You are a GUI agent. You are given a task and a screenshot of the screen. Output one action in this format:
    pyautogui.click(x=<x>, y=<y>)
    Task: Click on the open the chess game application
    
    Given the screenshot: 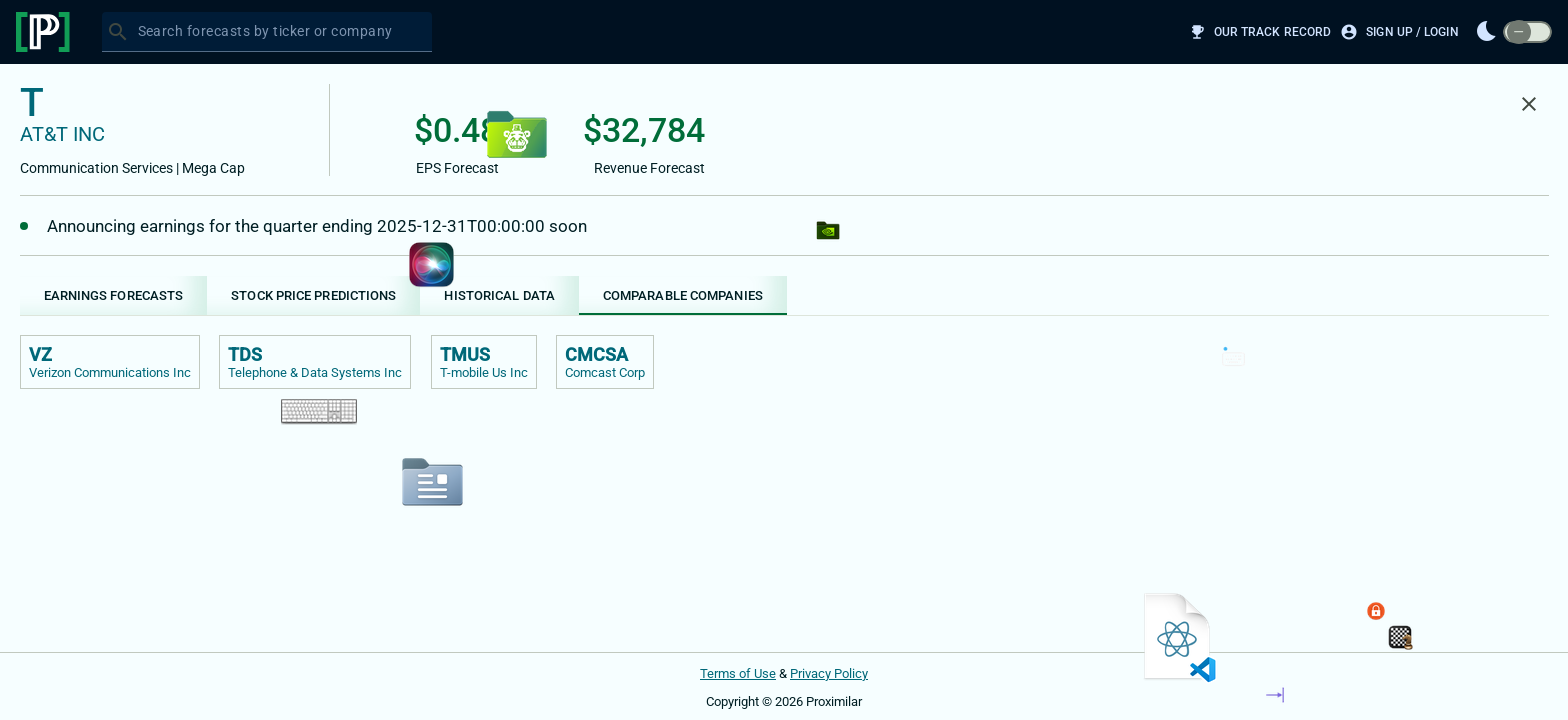 What is the action you would take?
    pyautogui.click(x=1400, y=637)
    